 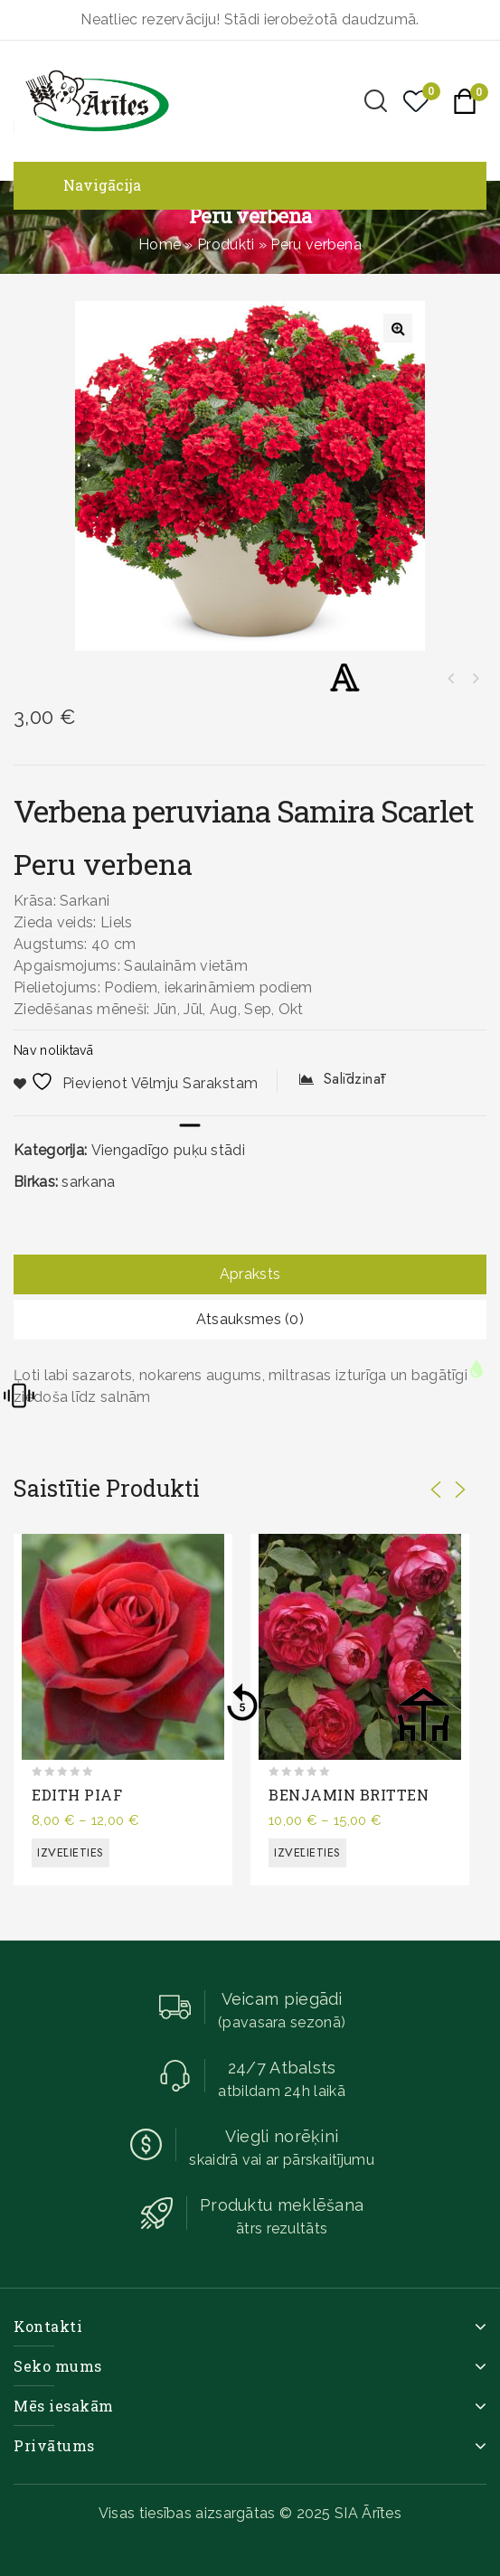 I want to click on adjust water or hydration settings, so click(x=476, y=1369).